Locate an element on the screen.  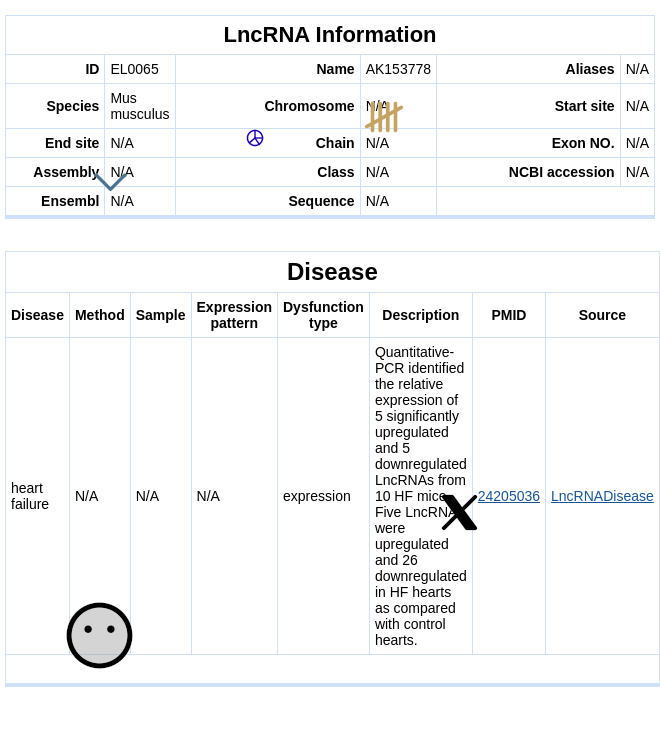
view pie chart analytics is located at coordinates (255, 138).